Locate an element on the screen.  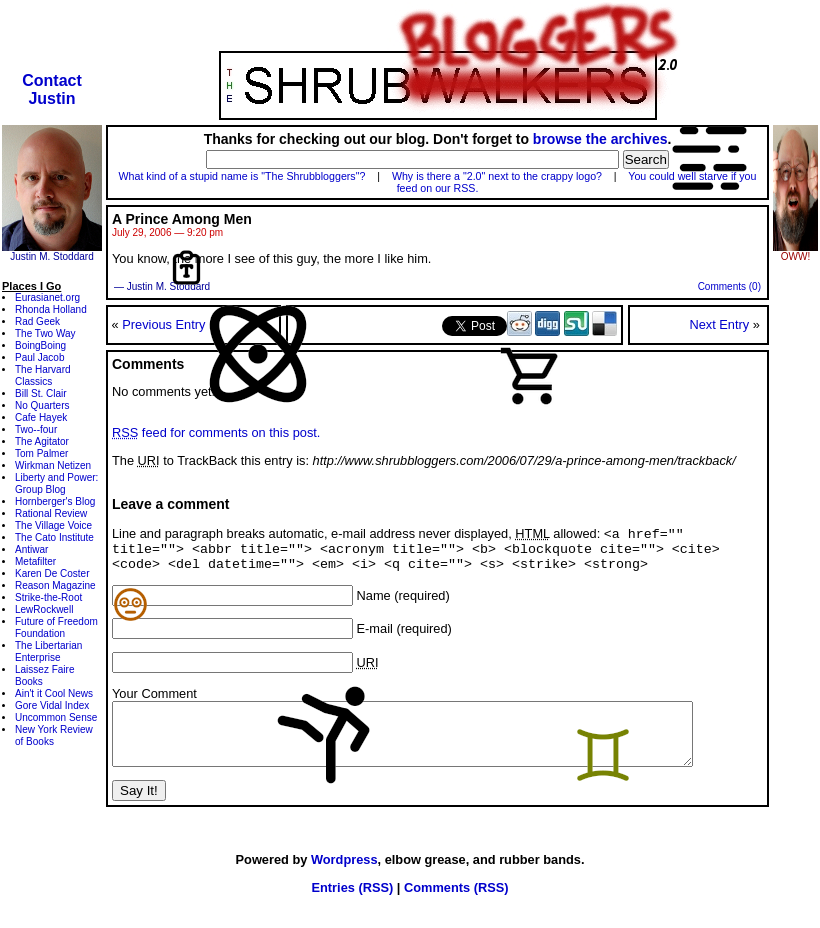
access martial arts or combat sports content is located at coordinates (326, 735).